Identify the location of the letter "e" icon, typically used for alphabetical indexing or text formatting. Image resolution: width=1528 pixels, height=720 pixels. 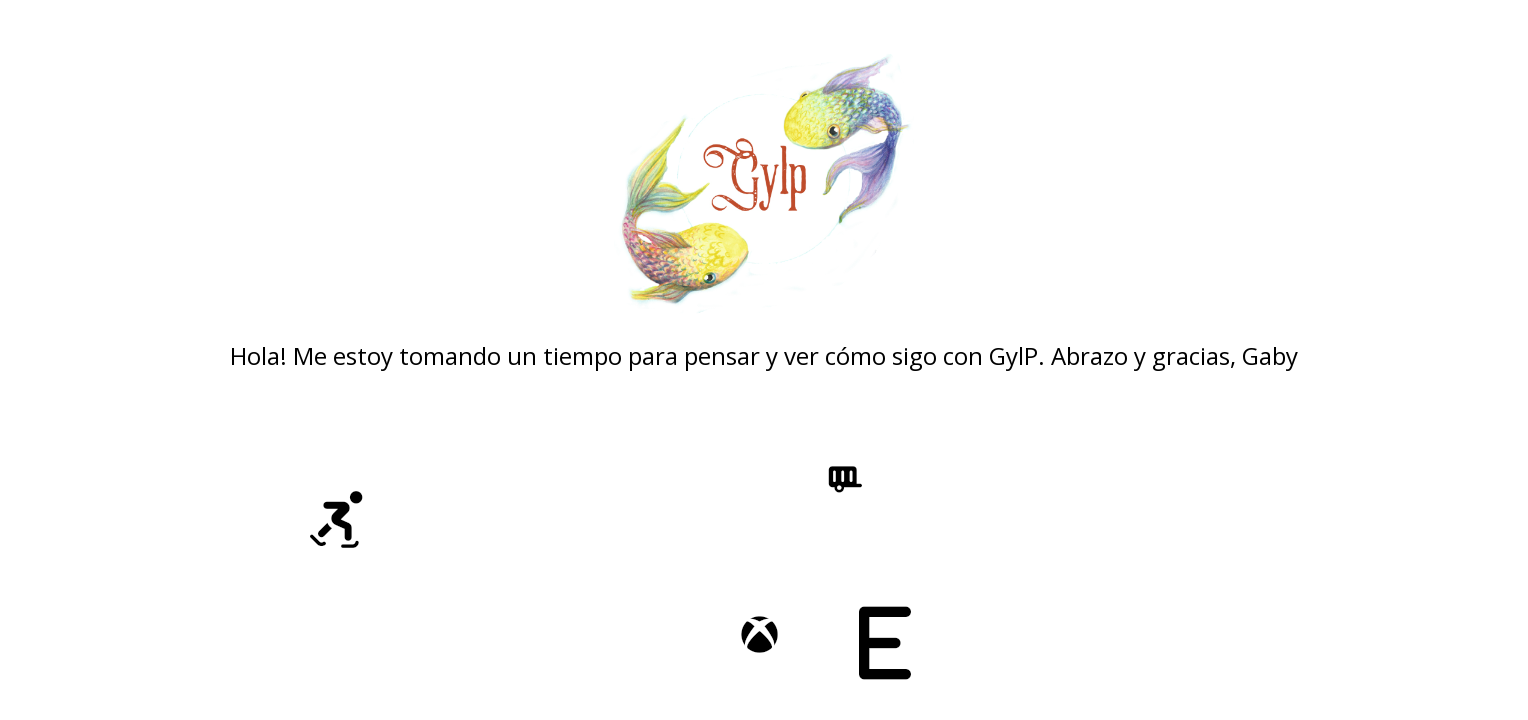
(885, 643).